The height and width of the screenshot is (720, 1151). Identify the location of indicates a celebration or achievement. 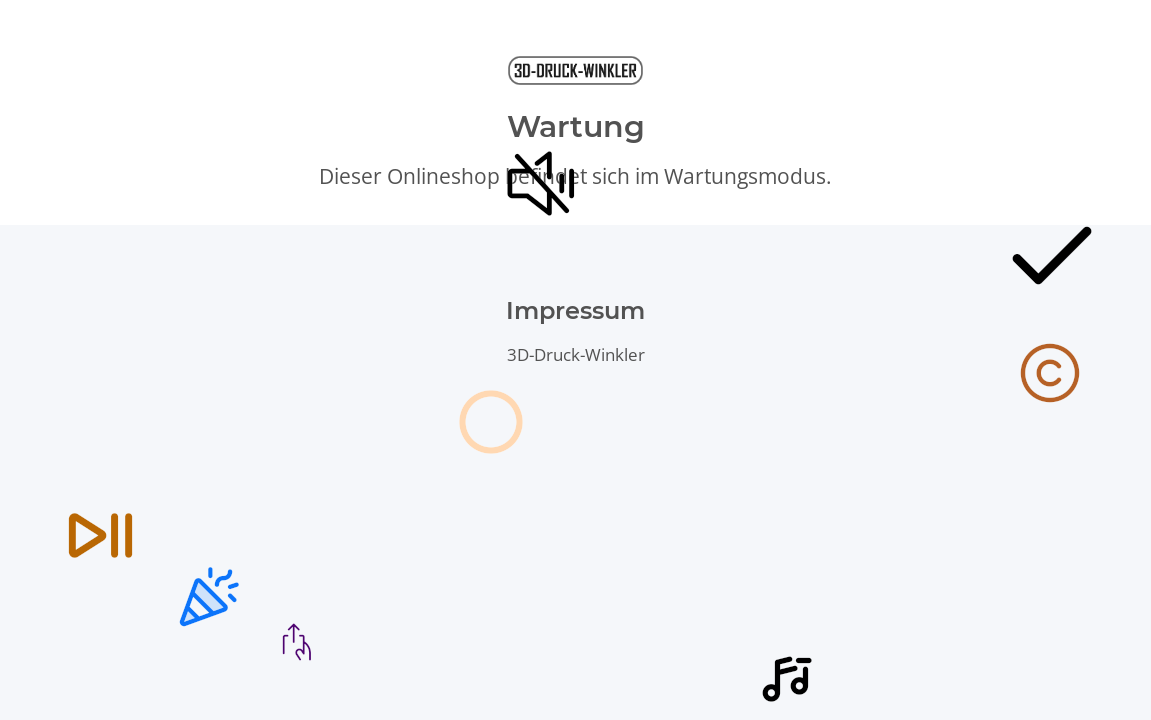
(206, 600).